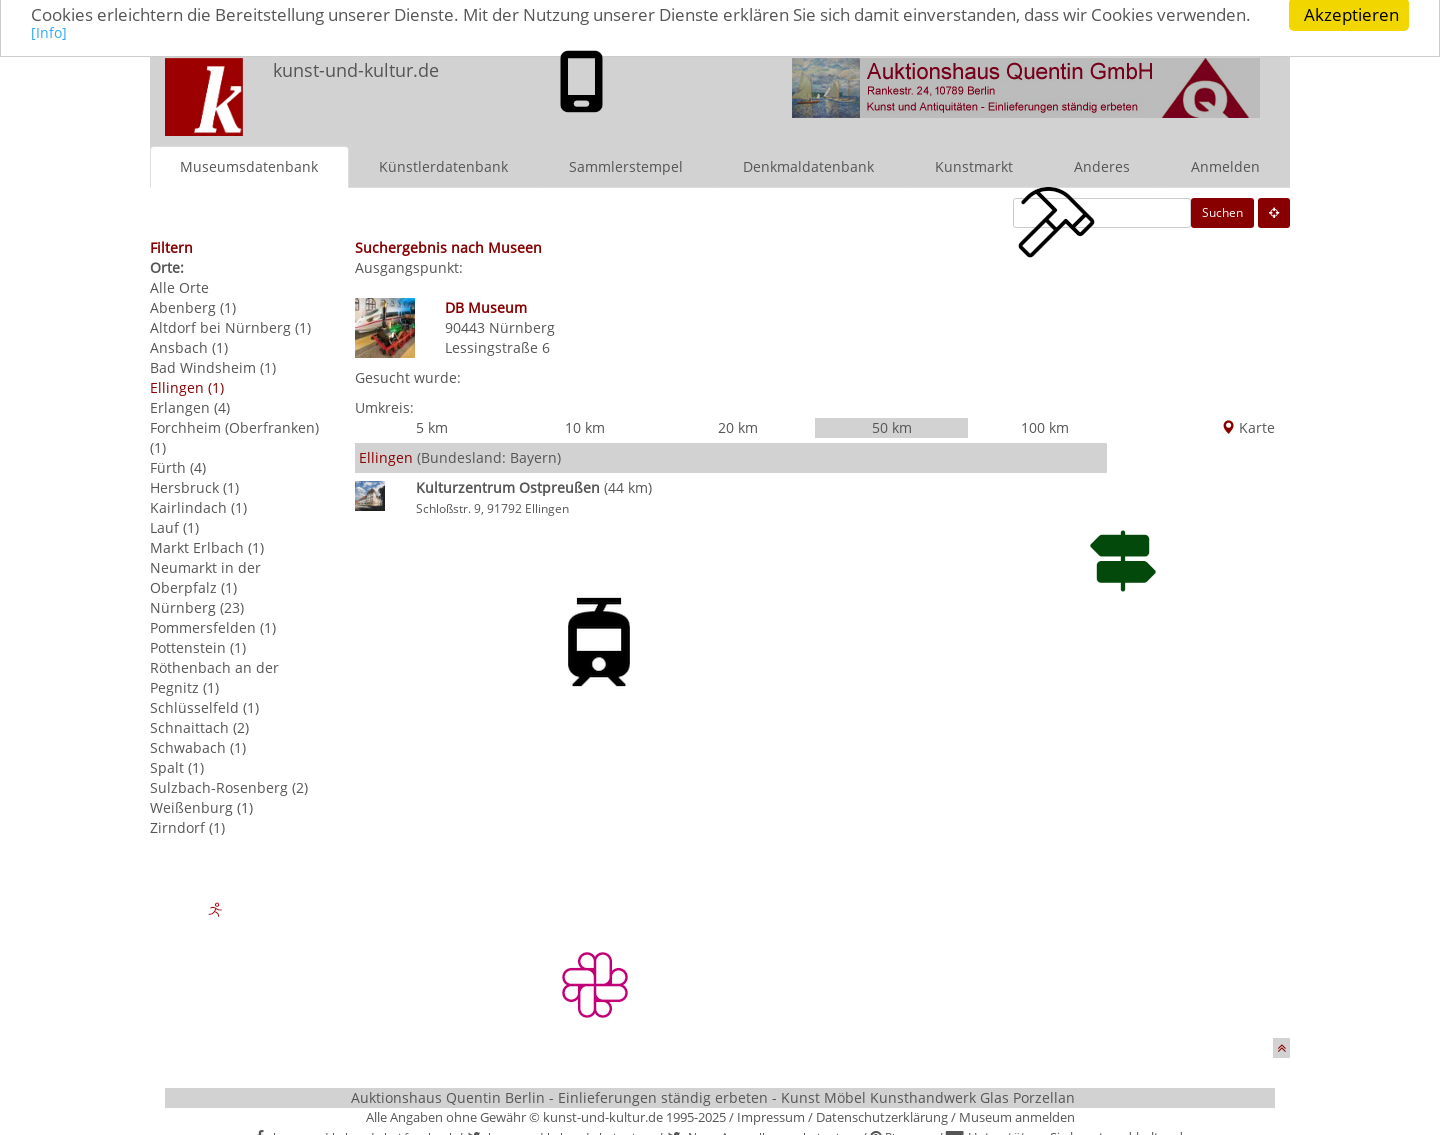  What do you see at coordinates (599, 642) in the screenshot?
I see `view tram or light rail transit options` at bounding box center [599, 642].